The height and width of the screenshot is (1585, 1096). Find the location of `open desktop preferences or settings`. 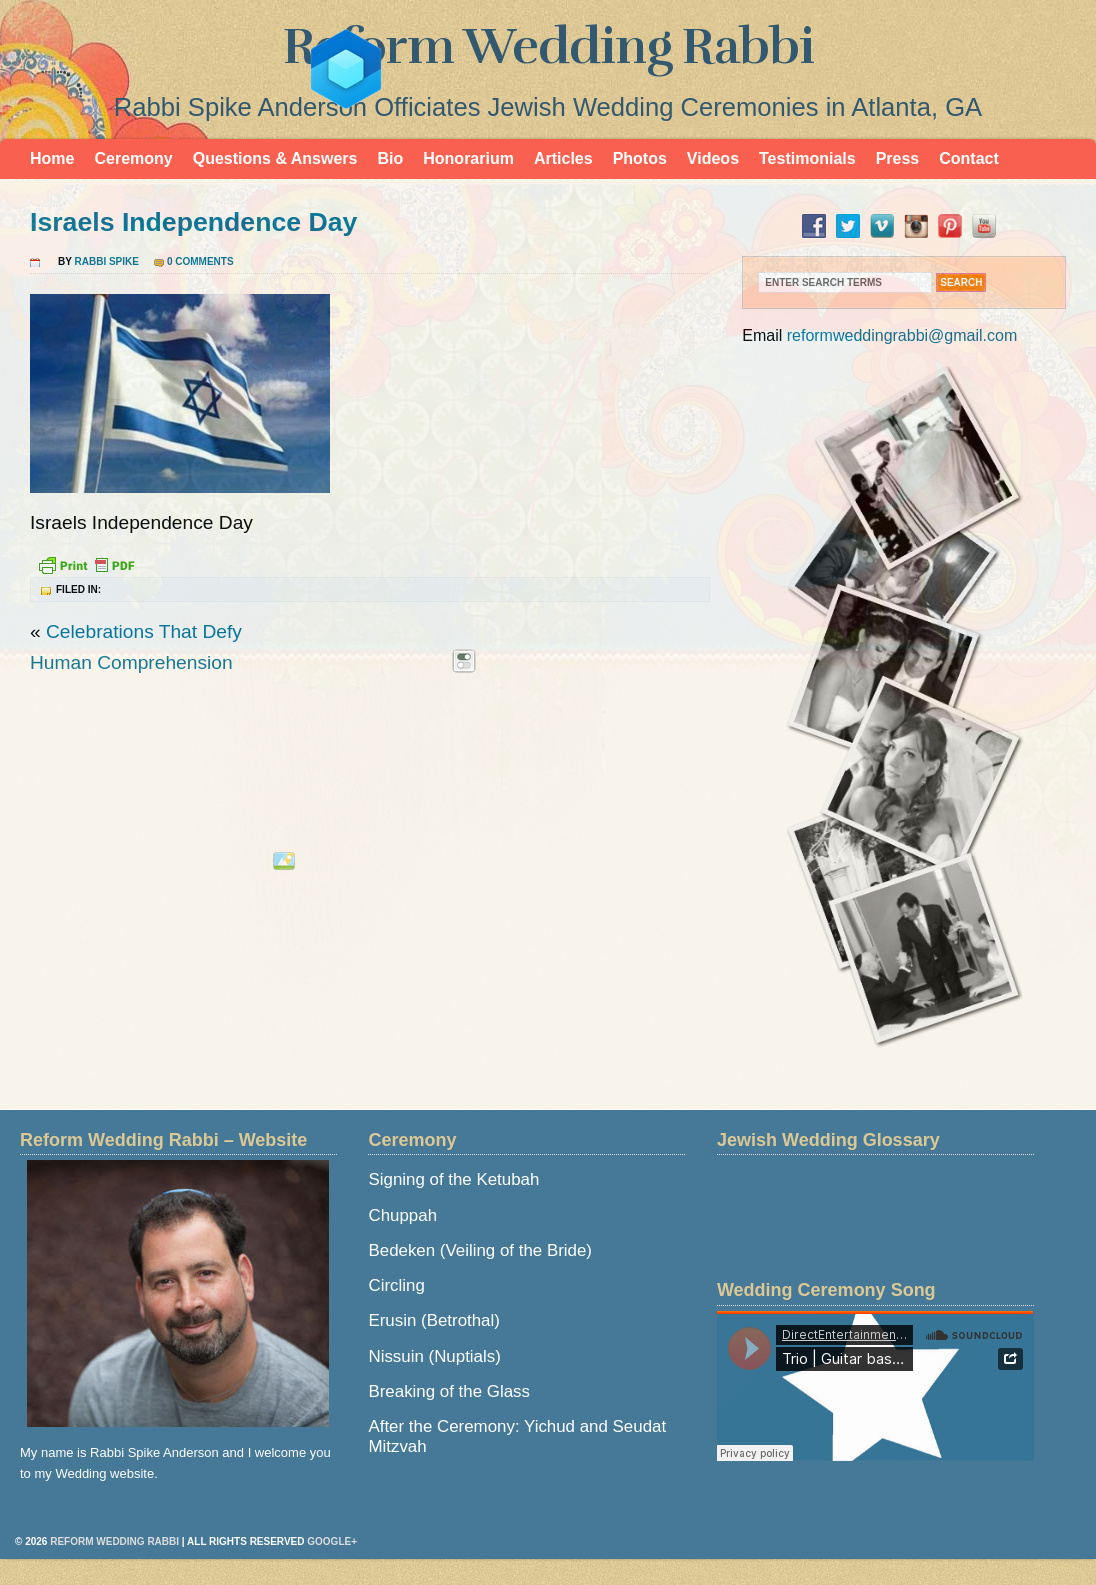

open desktop preferences or settings is located at coordinates (464, 661).